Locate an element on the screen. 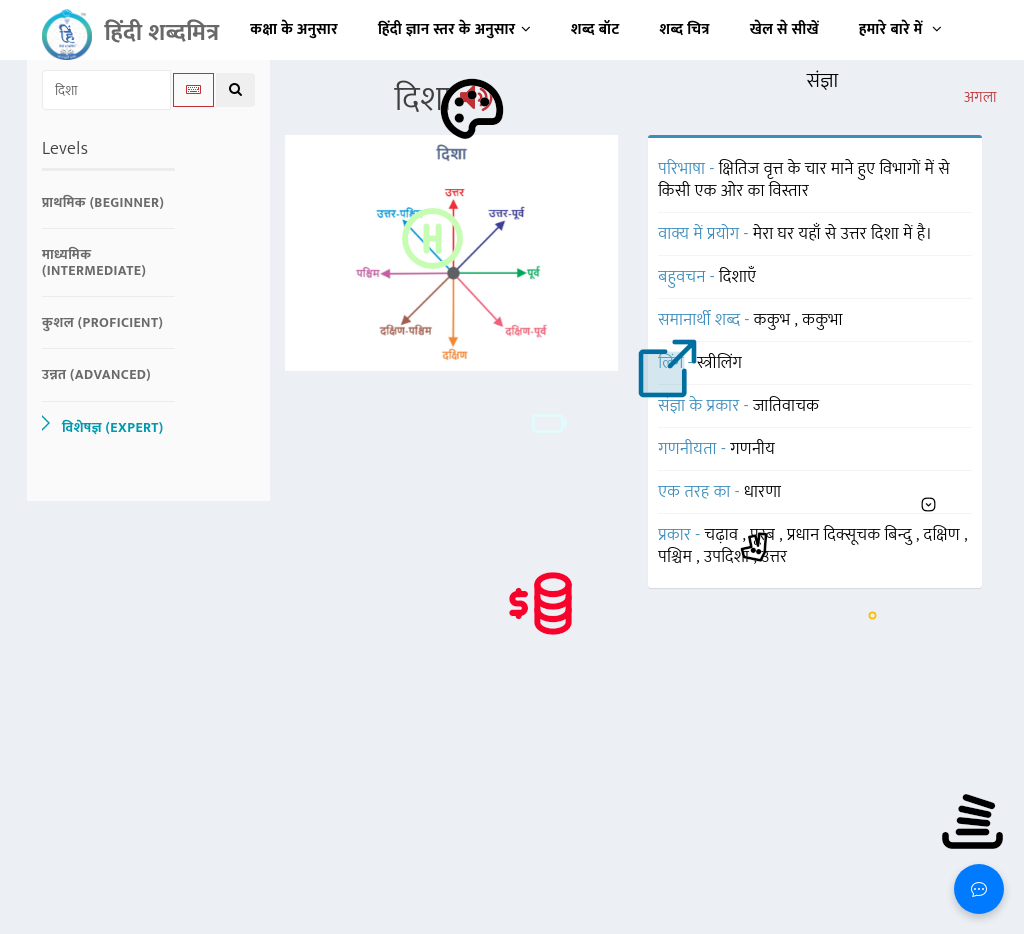 Image resolution: width=1024 pixels, height=934 pixels. indicates a hospital or medical facility nearby is located at coordinates (432, 238).